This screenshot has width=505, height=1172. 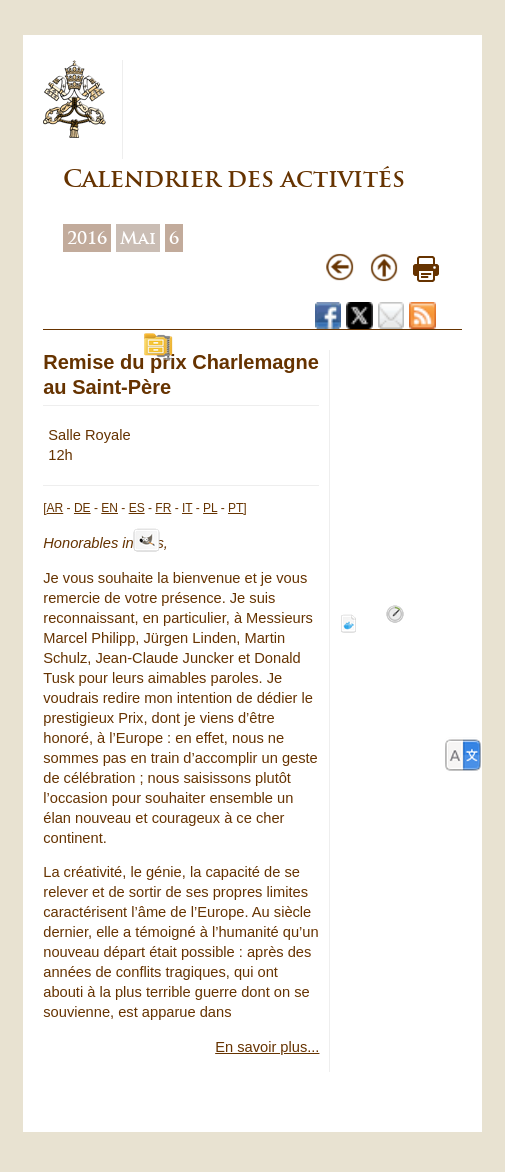 What do you see at coordinates (146, 539) in the screenshot?
I see `open a GIMP project file` at bounding box center [146, 539].